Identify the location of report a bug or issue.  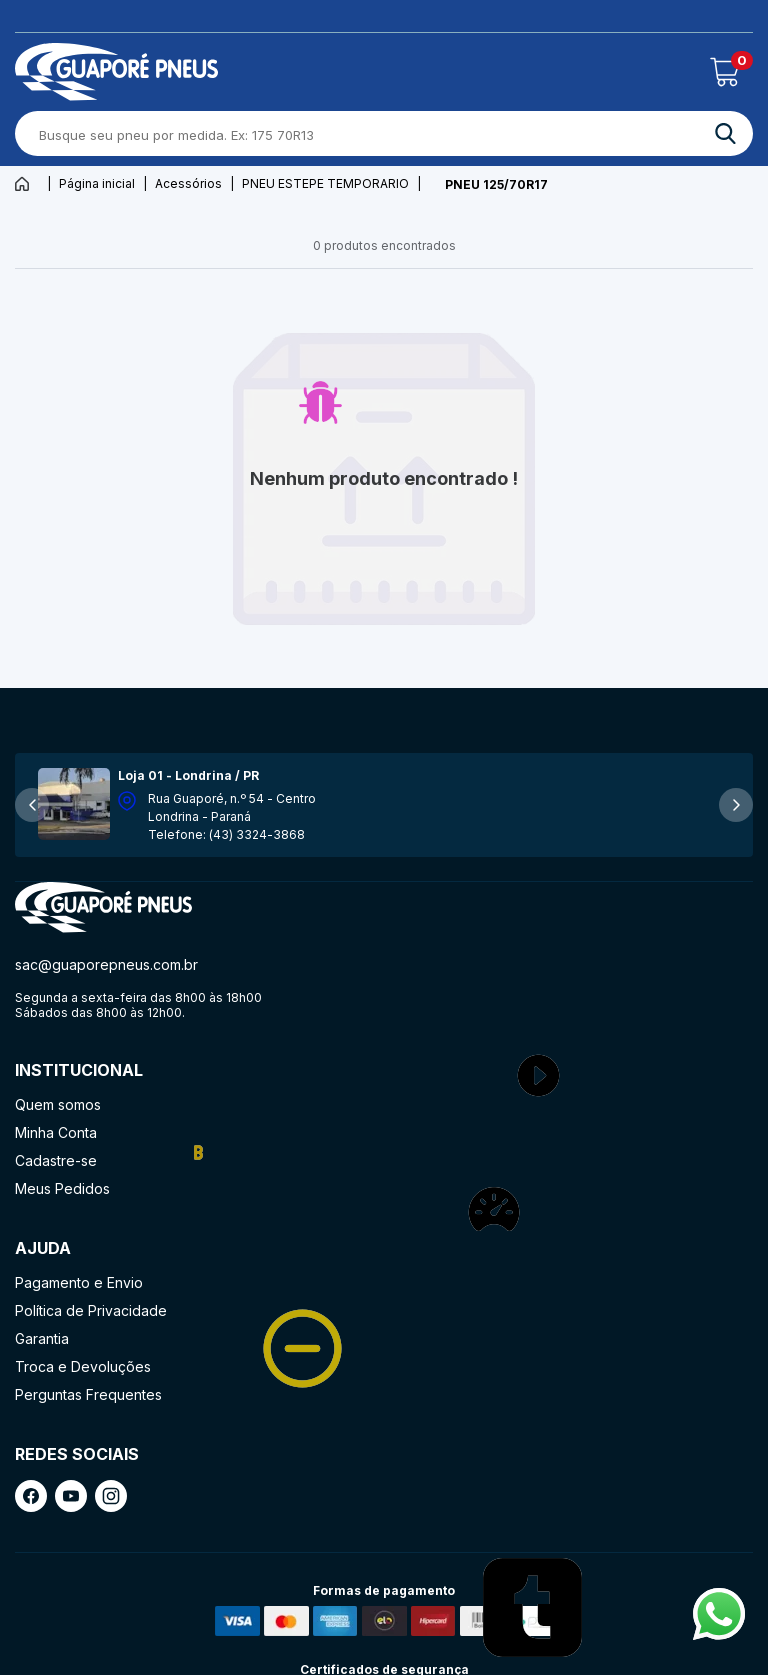
(320, 402).